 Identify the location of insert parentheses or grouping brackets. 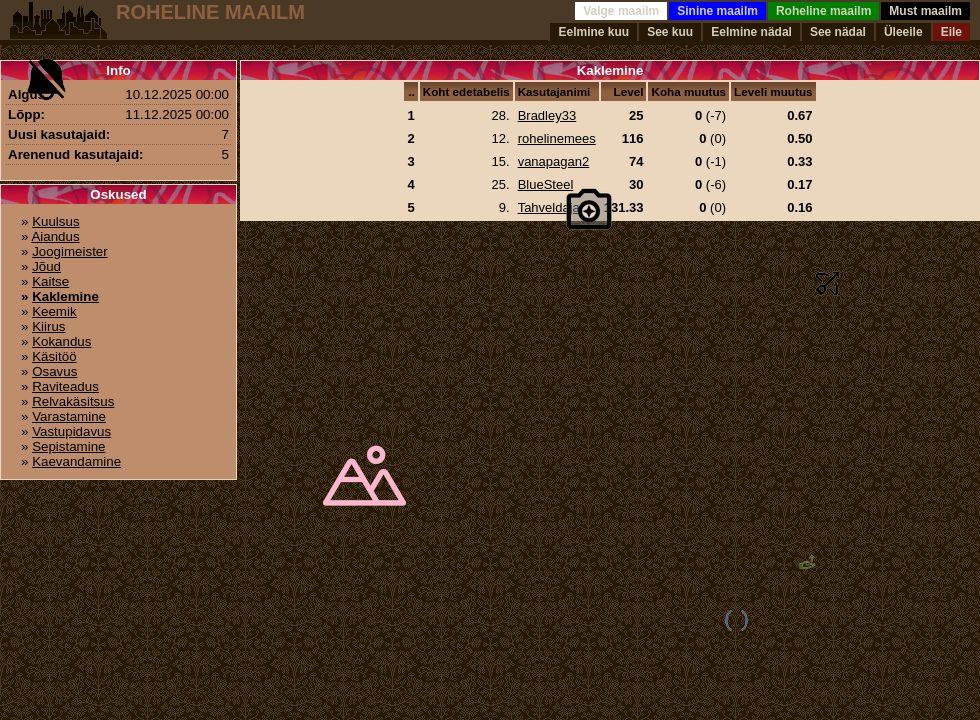
(736, 620).